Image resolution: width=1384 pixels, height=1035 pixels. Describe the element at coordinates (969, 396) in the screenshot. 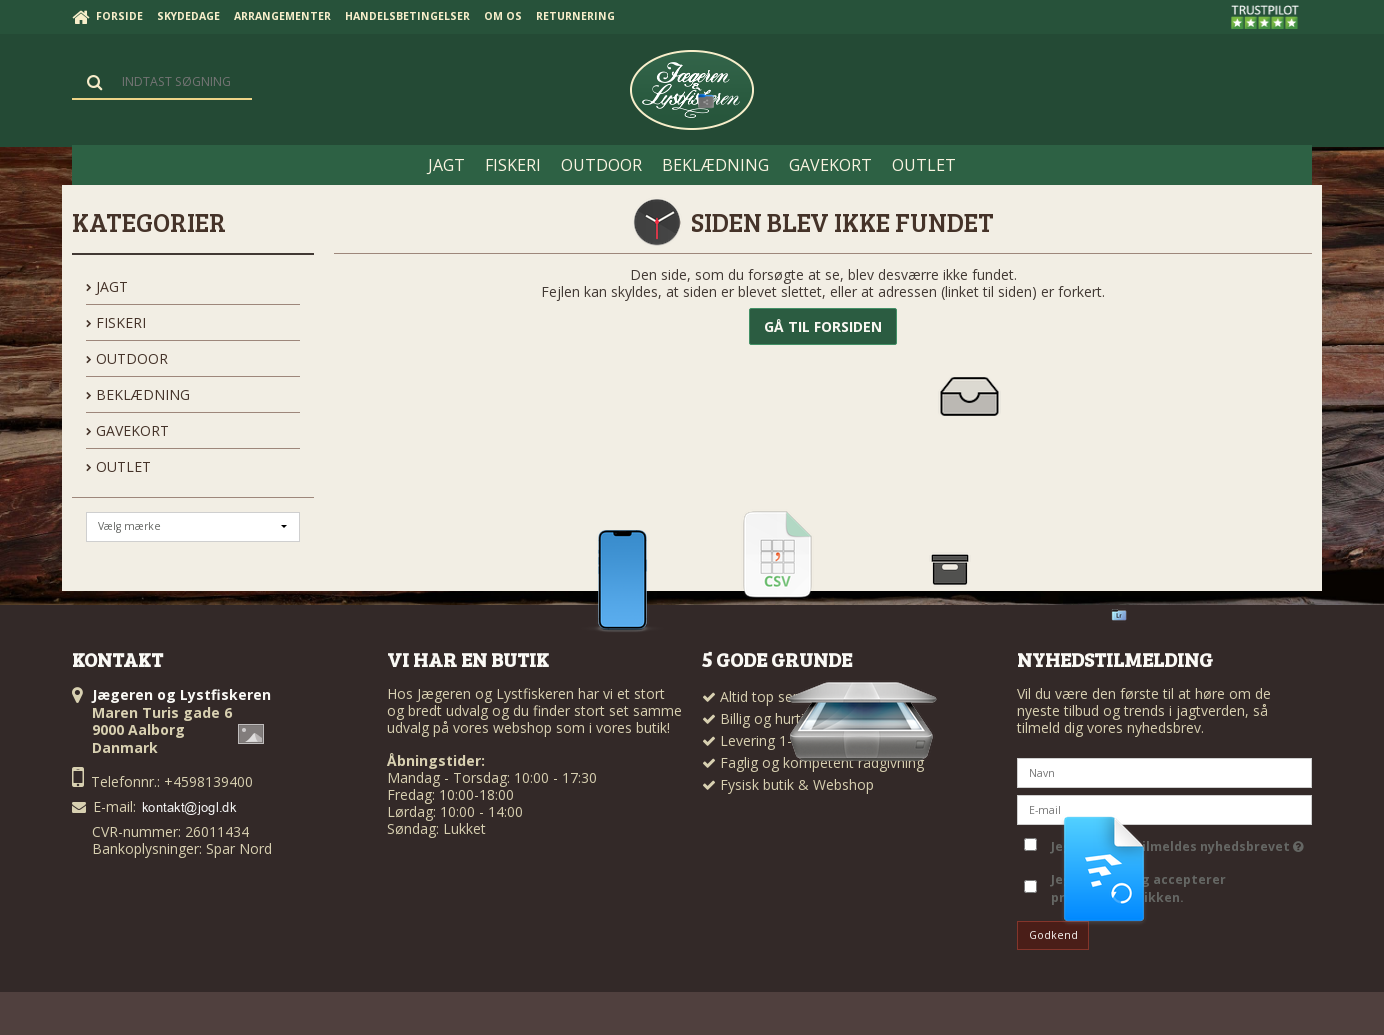

I see `view your email inbox` at that location.